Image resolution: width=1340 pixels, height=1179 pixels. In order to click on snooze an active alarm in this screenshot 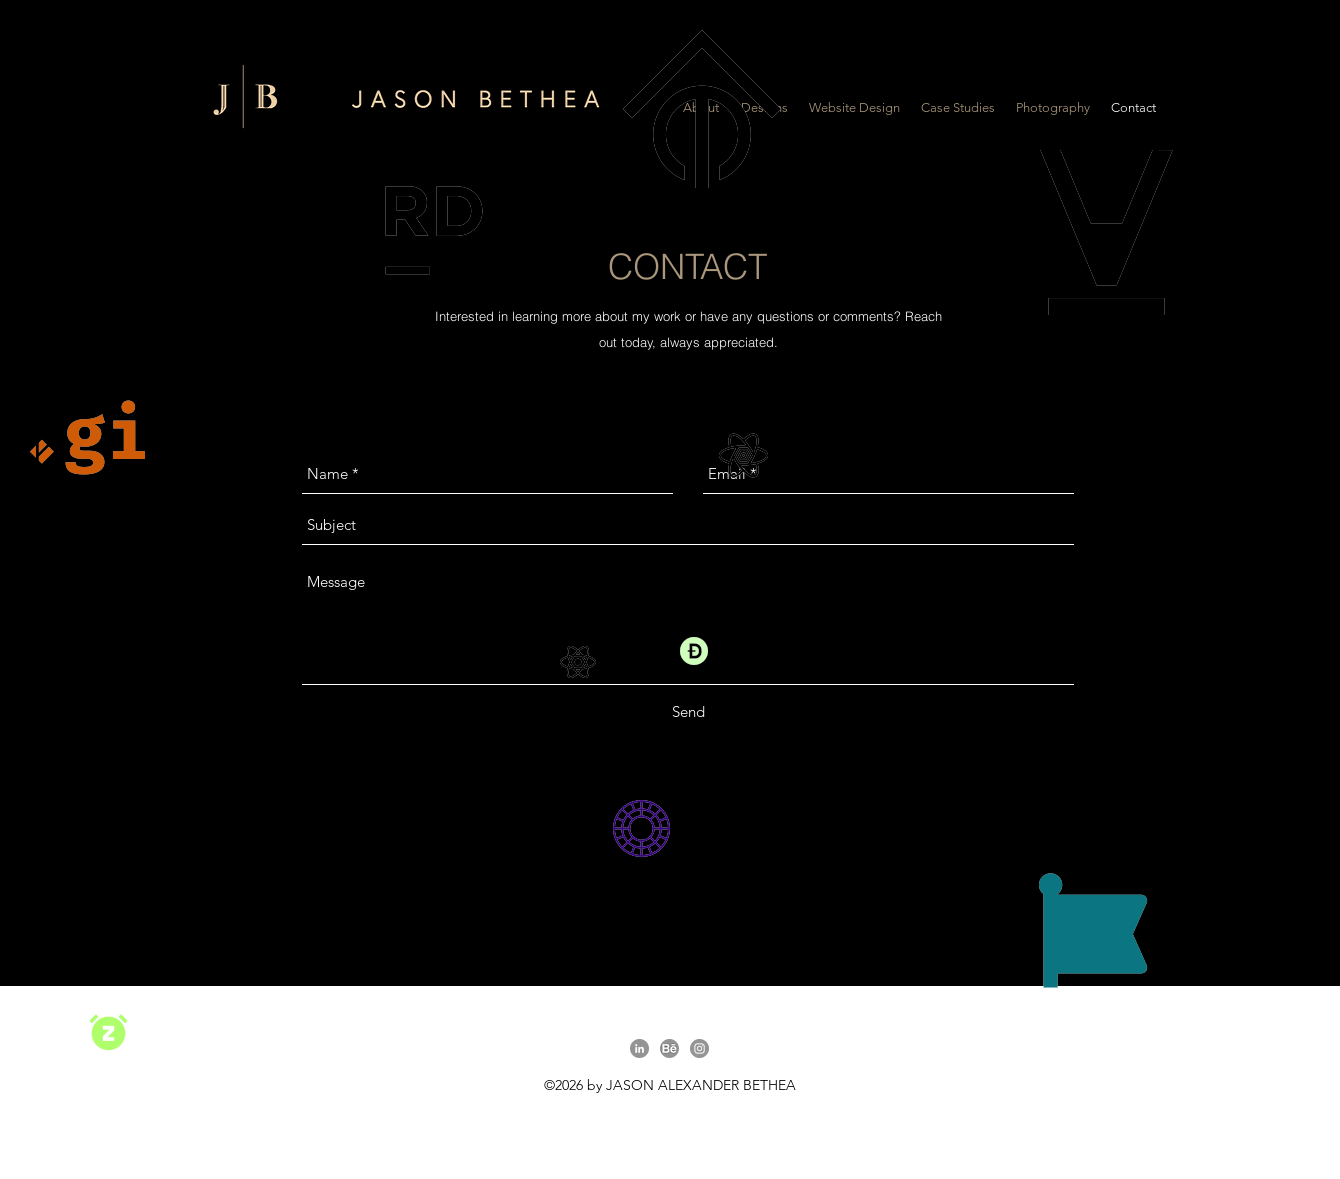, I will do `click(108, 1031)`.